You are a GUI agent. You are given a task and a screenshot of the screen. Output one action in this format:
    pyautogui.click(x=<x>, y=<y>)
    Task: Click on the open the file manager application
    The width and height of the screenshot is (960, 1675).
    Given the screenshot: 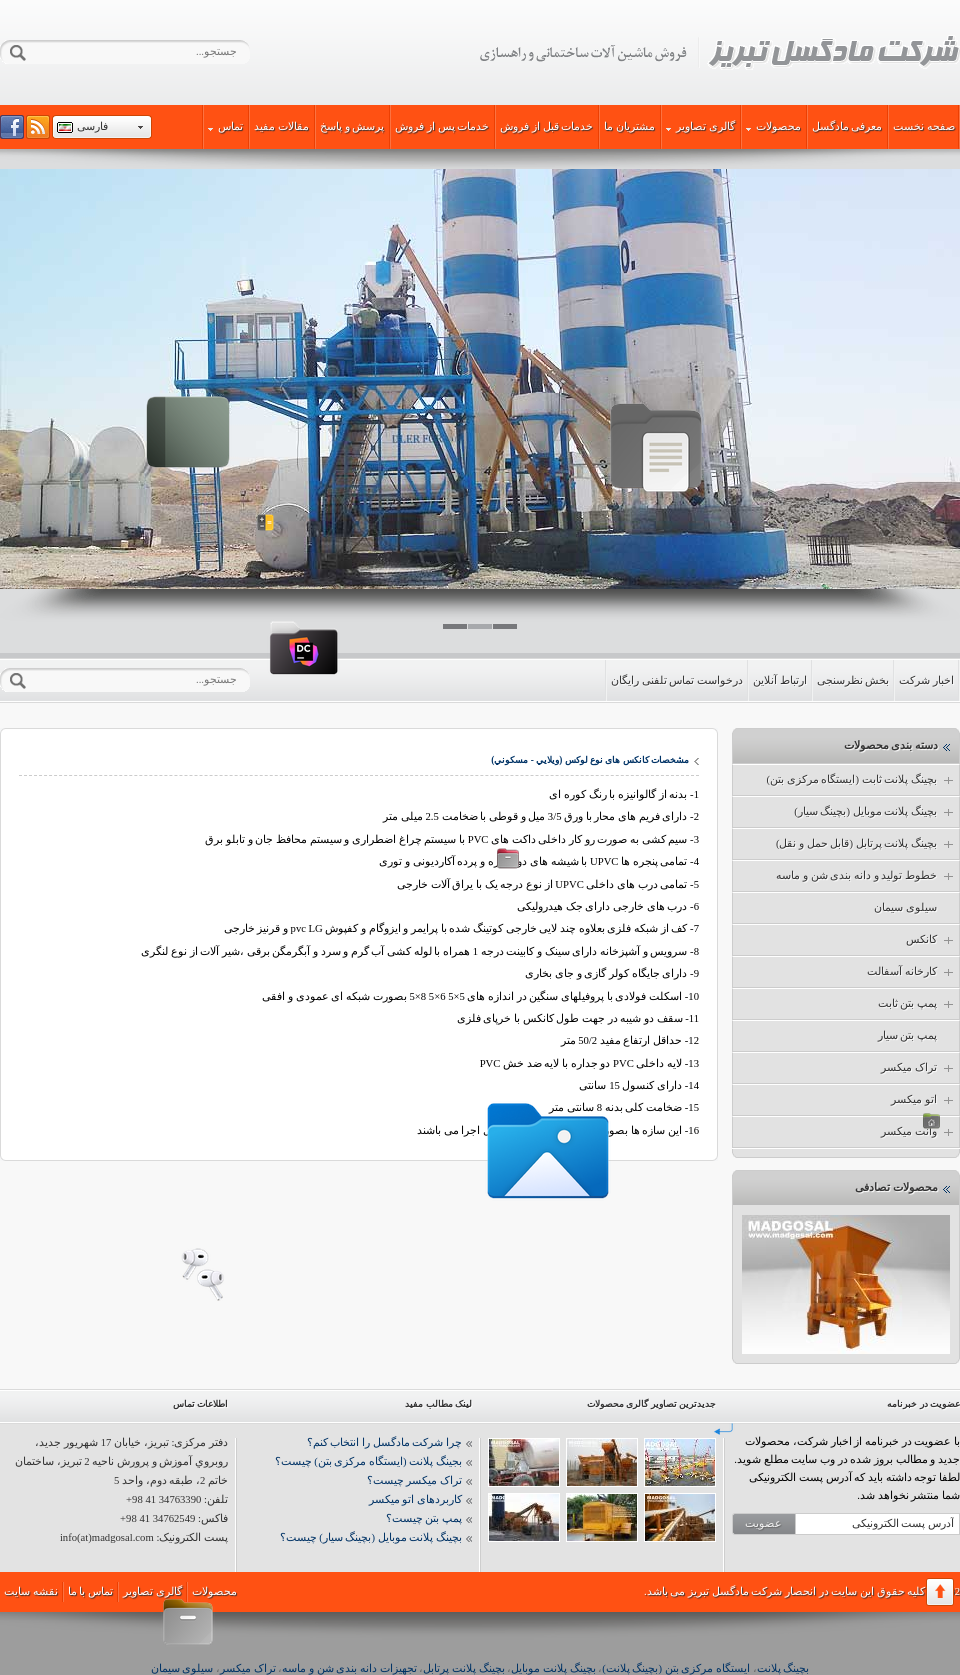 What is the action you would take?
    pyautogui.click(x=508, y=858)
    